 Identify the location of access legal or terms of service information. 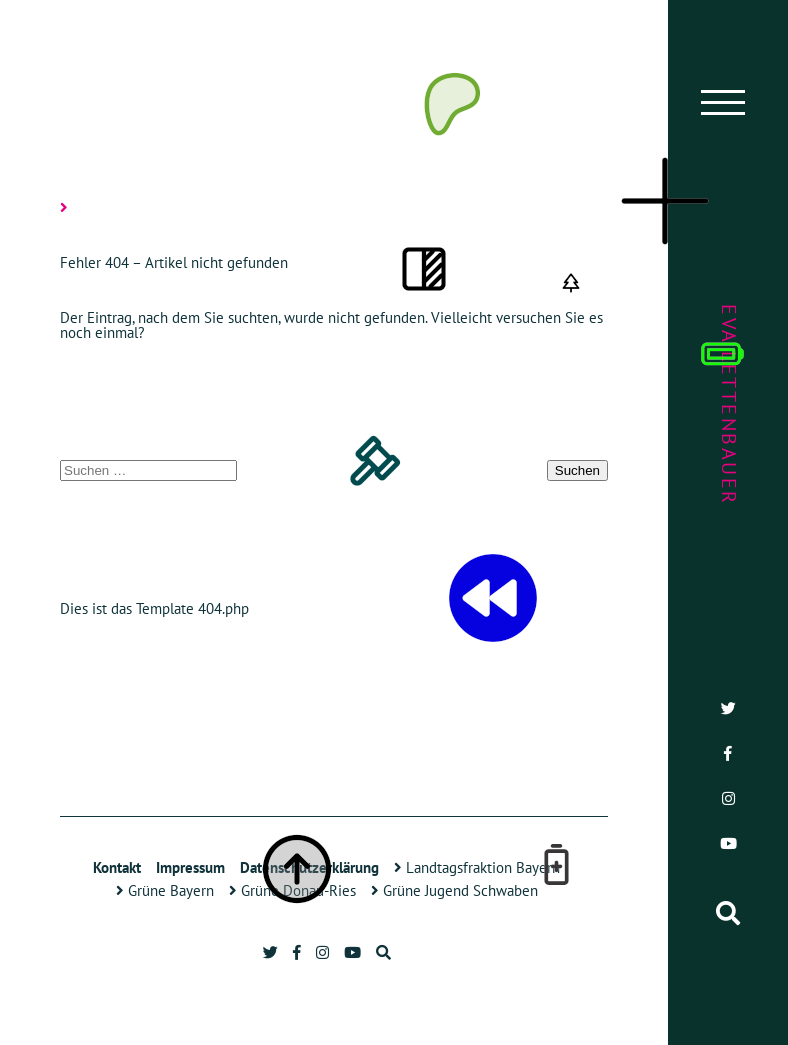
(373, 462).